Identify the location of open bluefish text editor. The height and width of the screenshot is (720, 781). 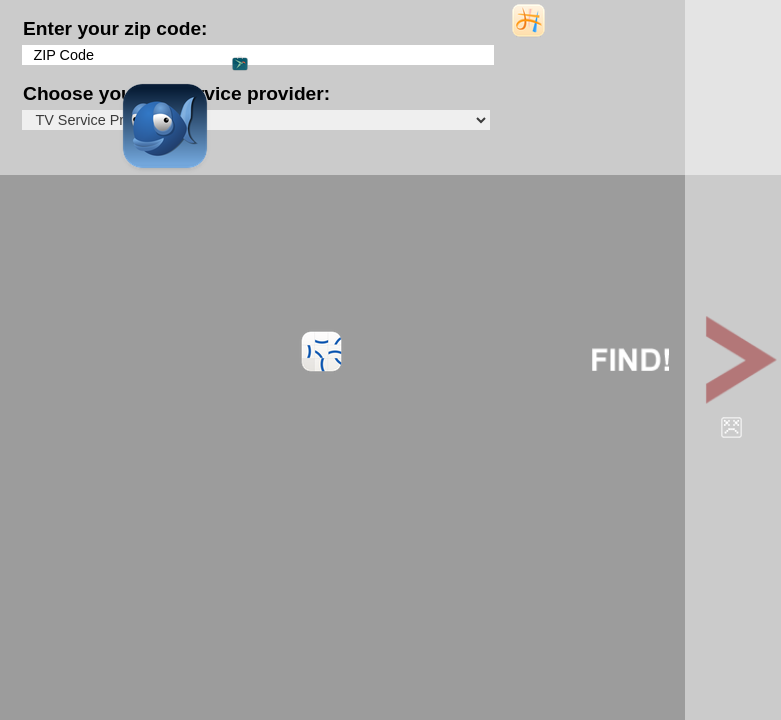
(165, 126).